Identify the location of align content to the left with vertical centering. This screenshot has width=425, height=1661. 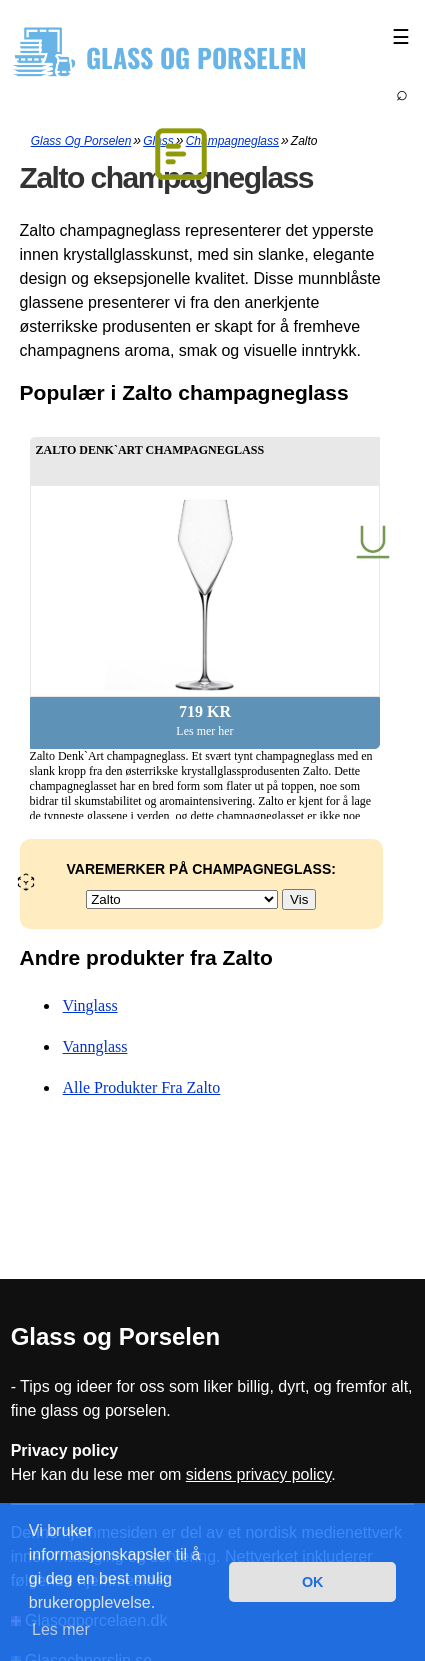
(181, 154).